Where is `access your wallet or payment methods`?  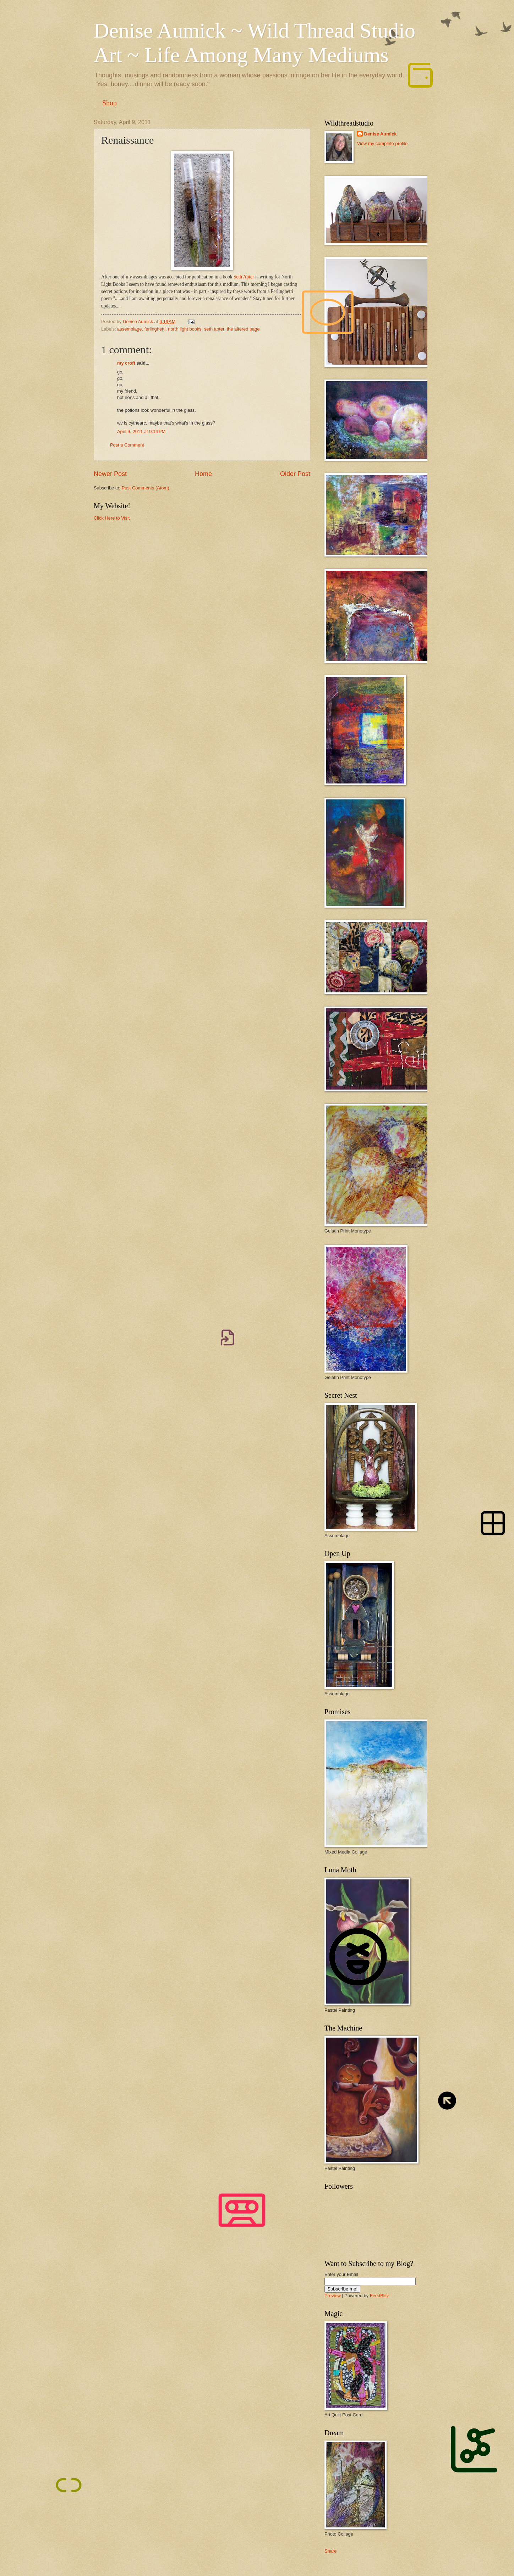 access your wallet or payment methods is located at coordinates (420, 75).